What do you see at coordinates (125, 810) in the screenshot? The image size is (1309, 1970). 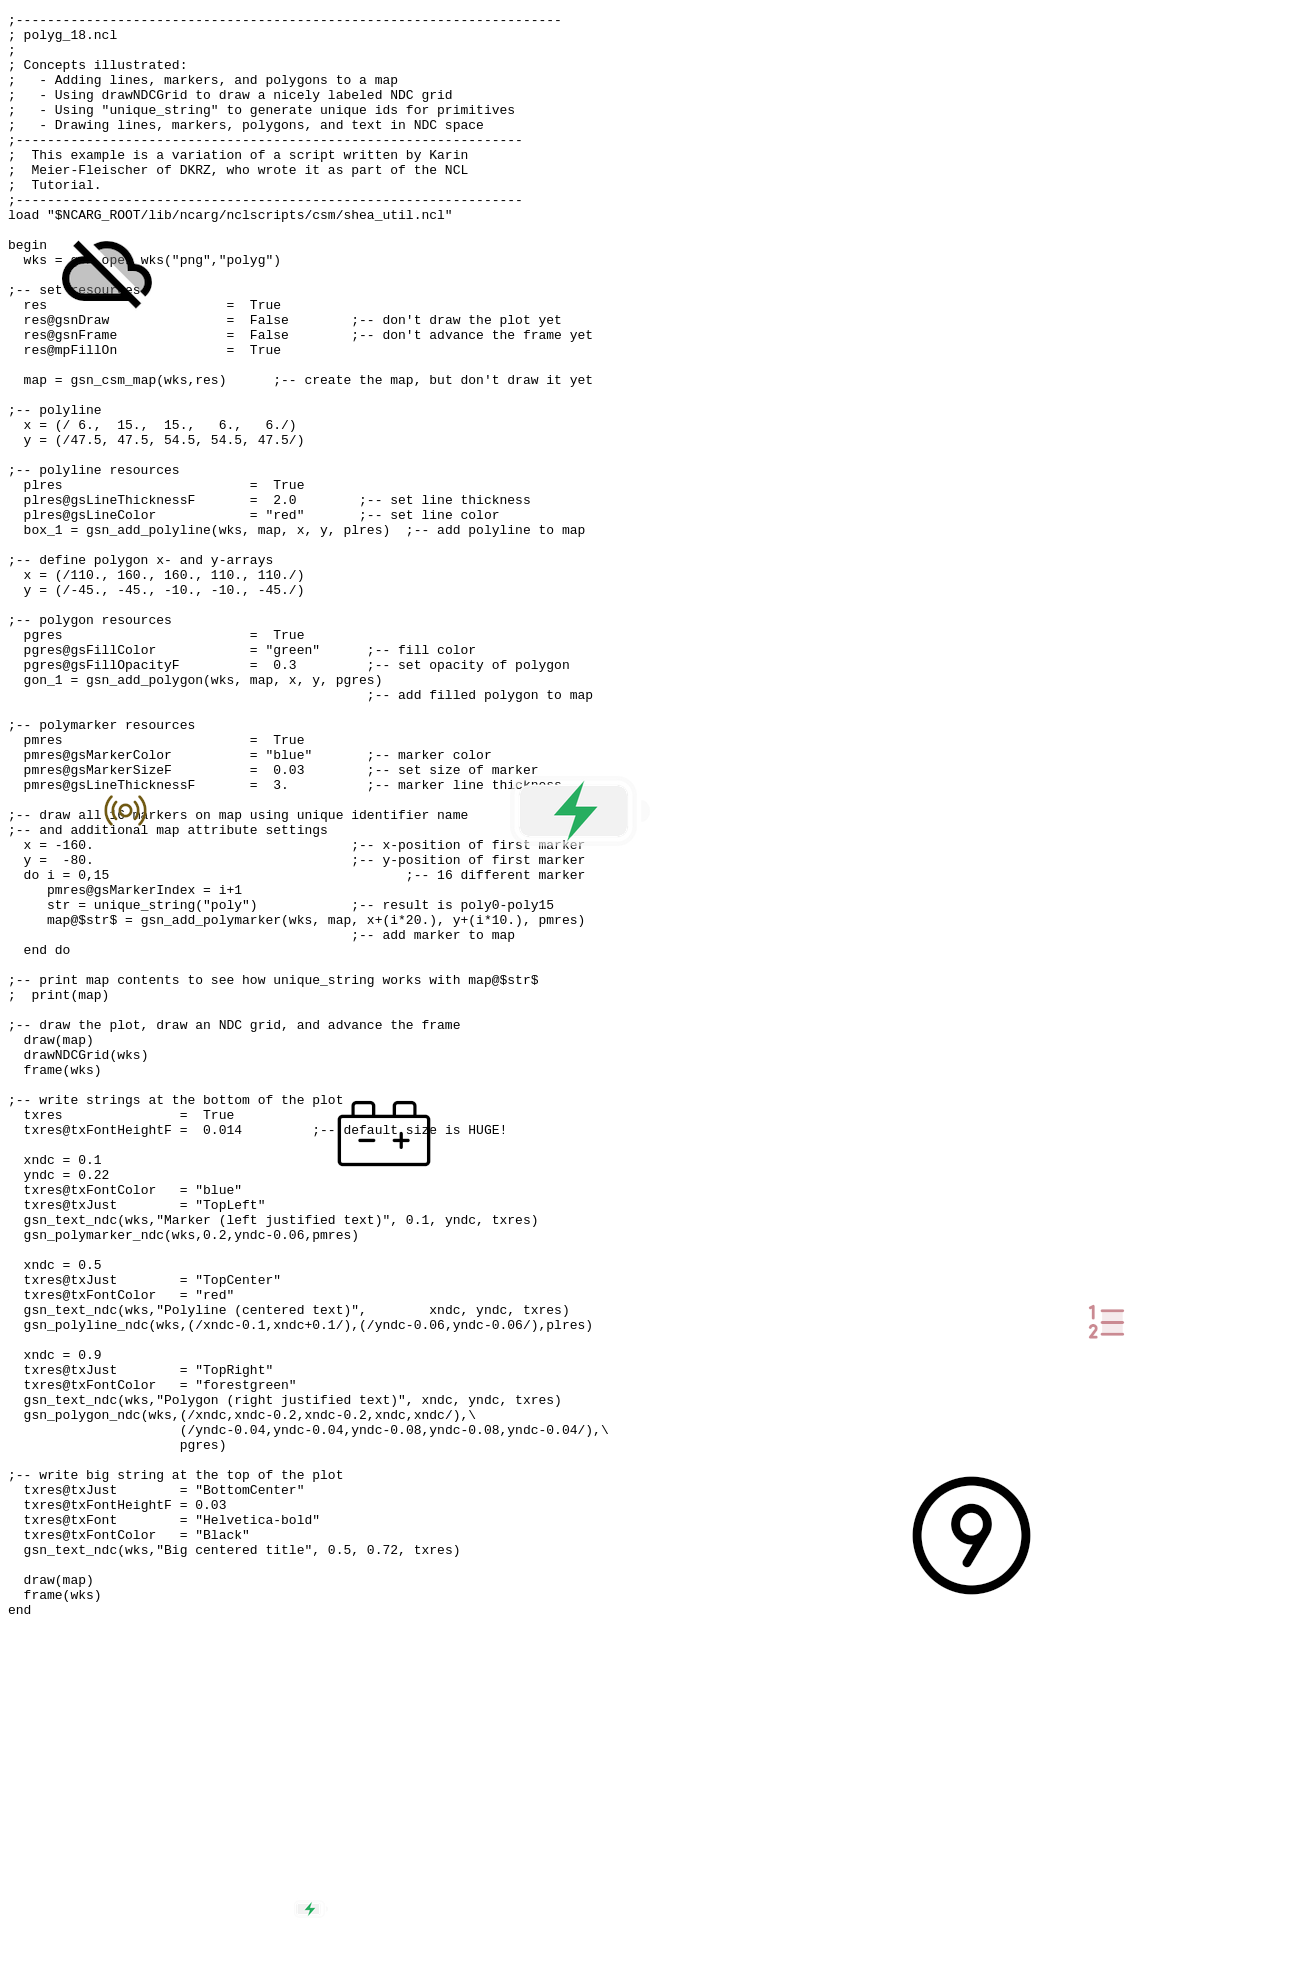 I see `start a live broadcast or stream` at bounding box center [125, 810].